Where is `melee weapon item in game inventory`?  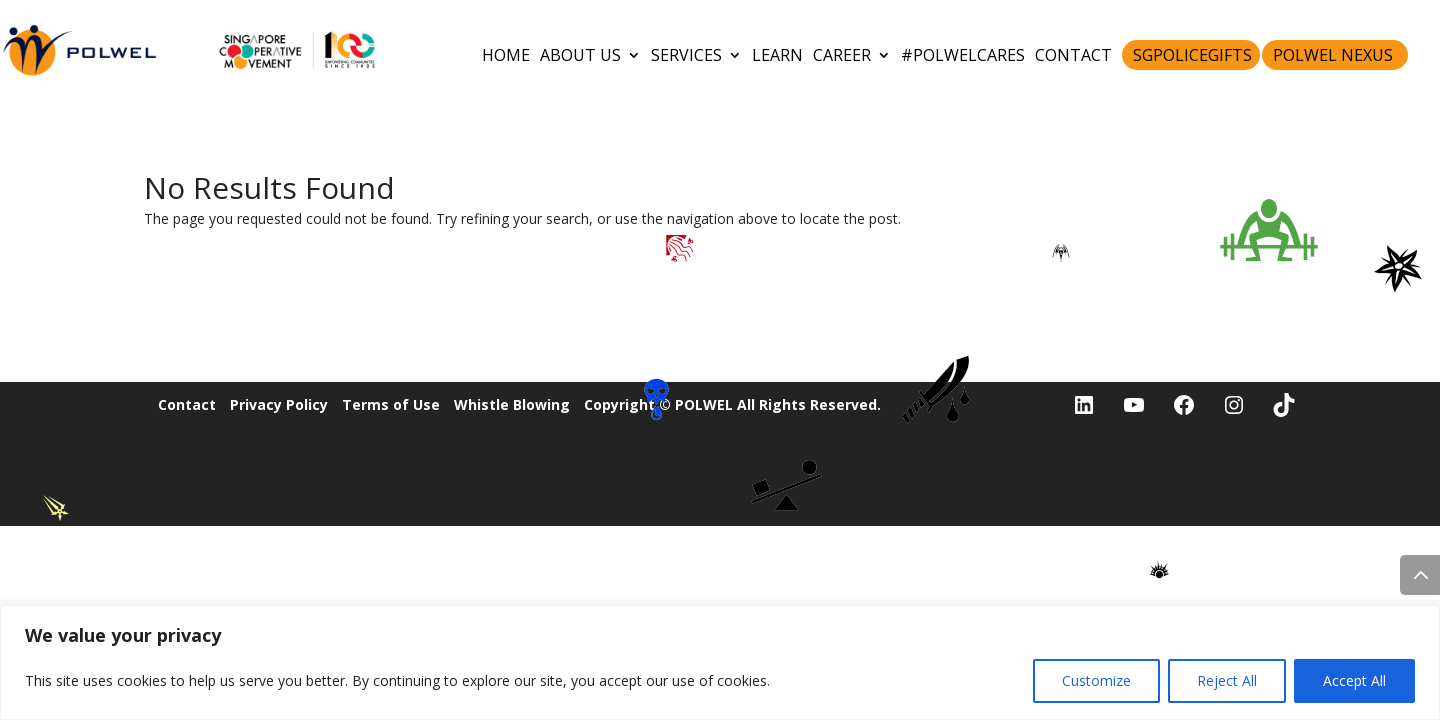 melee weapon item in game inventory is located at coordinates (936, 389).